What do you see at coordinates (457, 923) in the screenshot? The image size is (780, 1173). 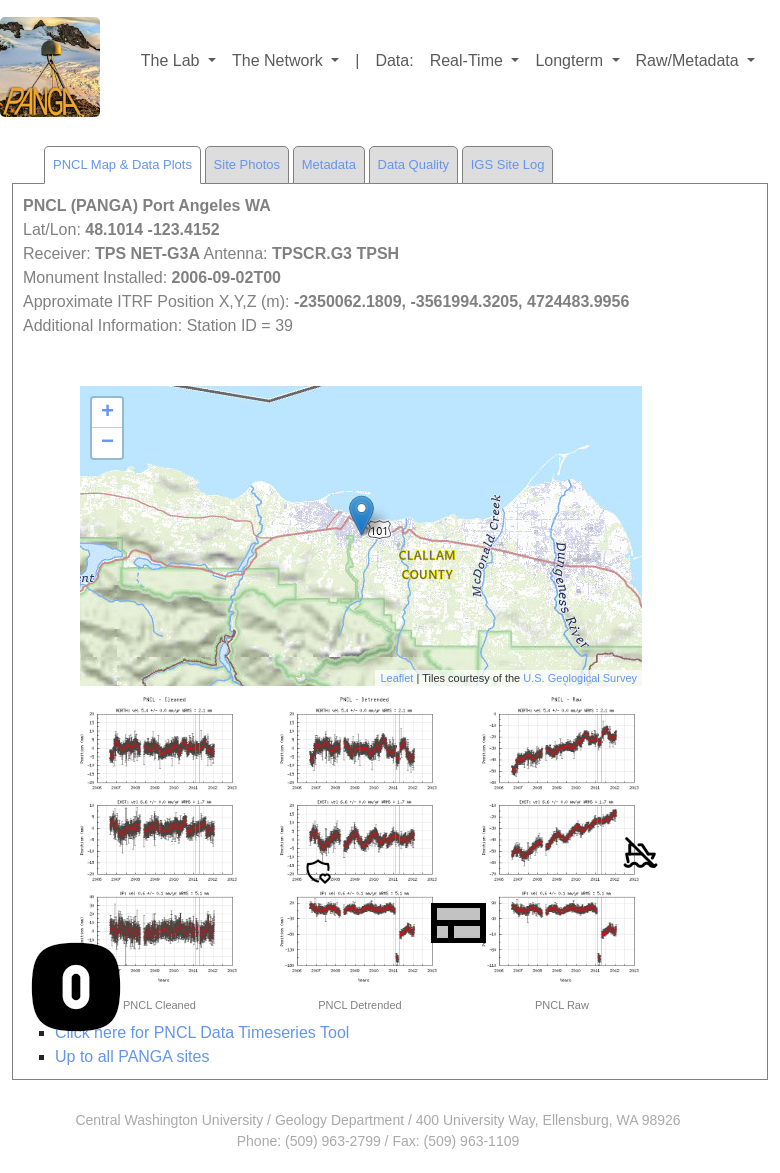 I see `switch to compact view layout` at bounding box center [457, 923].